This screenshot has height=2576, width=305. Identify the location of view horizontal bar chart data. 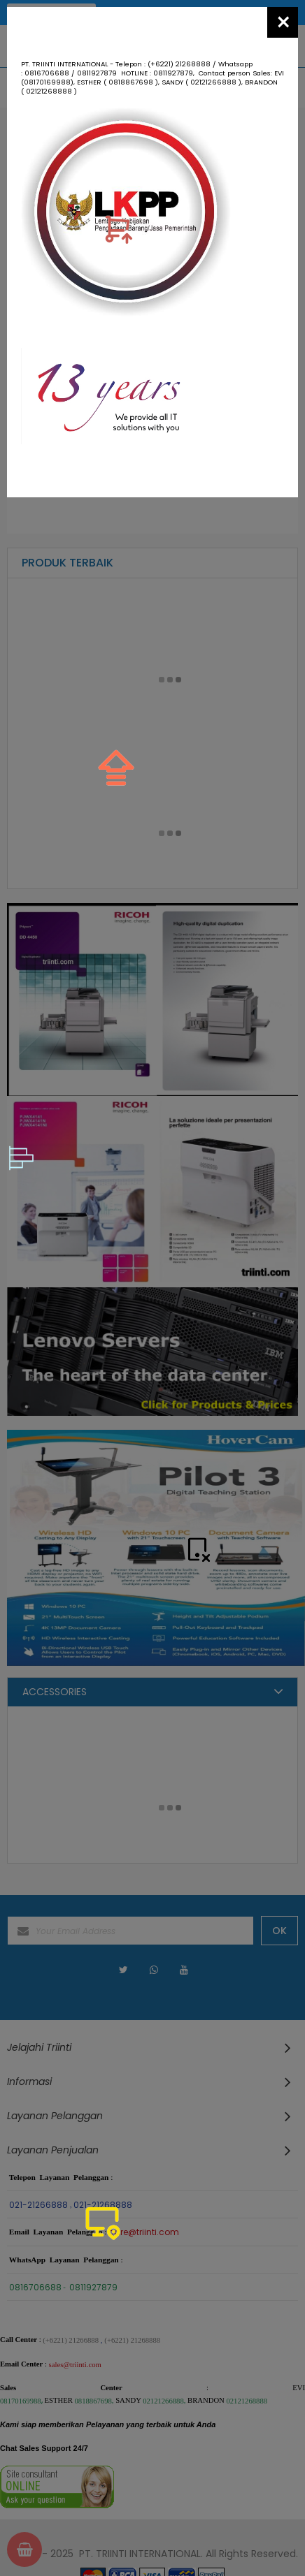
(20, 1158).